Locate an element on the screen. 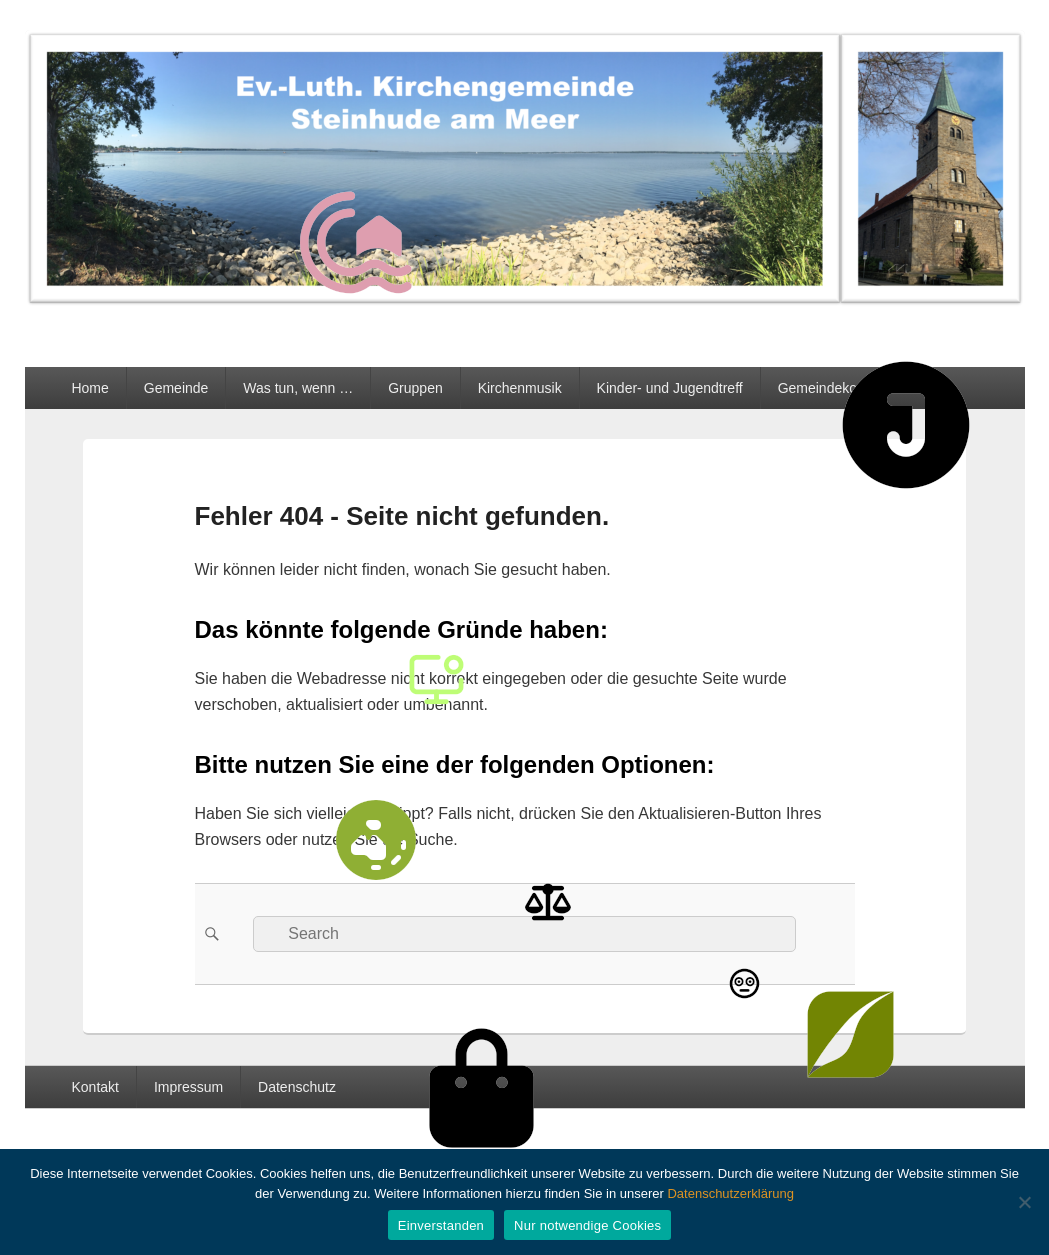  pied piper logo is located at coordinates (850, 1034).